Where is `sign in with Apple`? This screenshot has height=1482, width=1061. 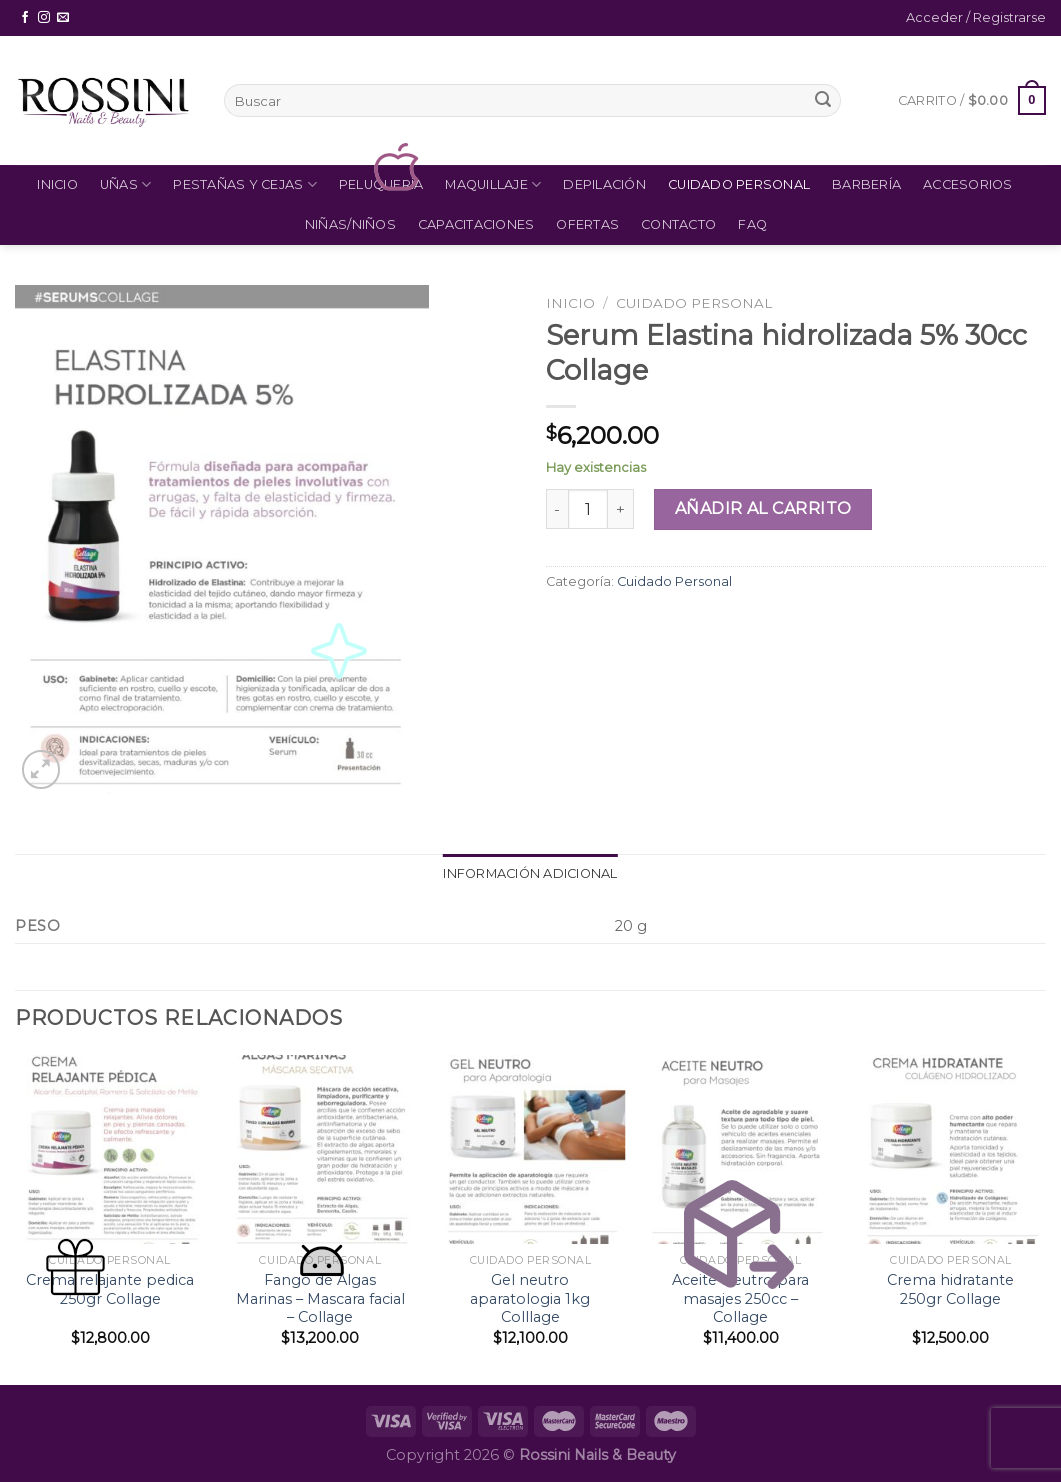
sign in with Apple is located at coordinates (398, 170).